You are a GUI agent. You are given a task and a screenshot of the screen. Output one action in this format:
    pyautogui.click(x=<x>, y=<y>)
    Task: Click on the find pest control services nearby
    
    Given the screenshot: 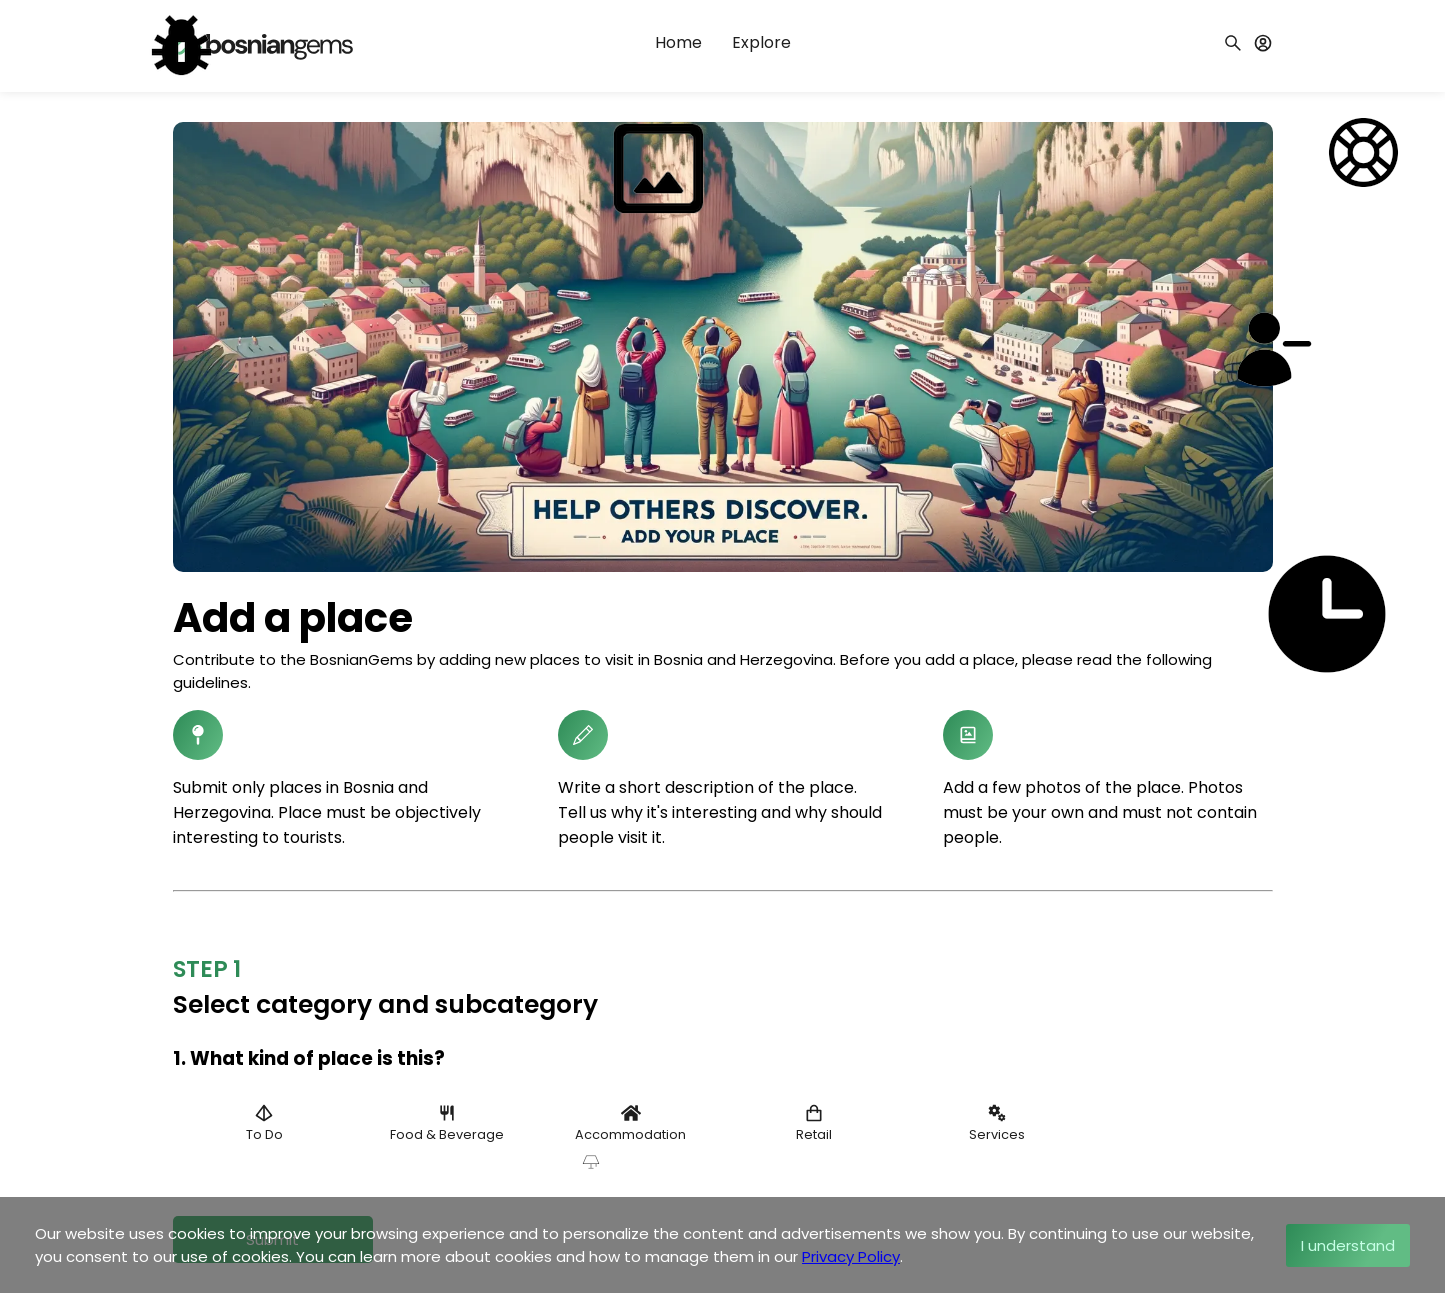 What is the action you would take?
    pyautogui.click(x=181, y=45)
    